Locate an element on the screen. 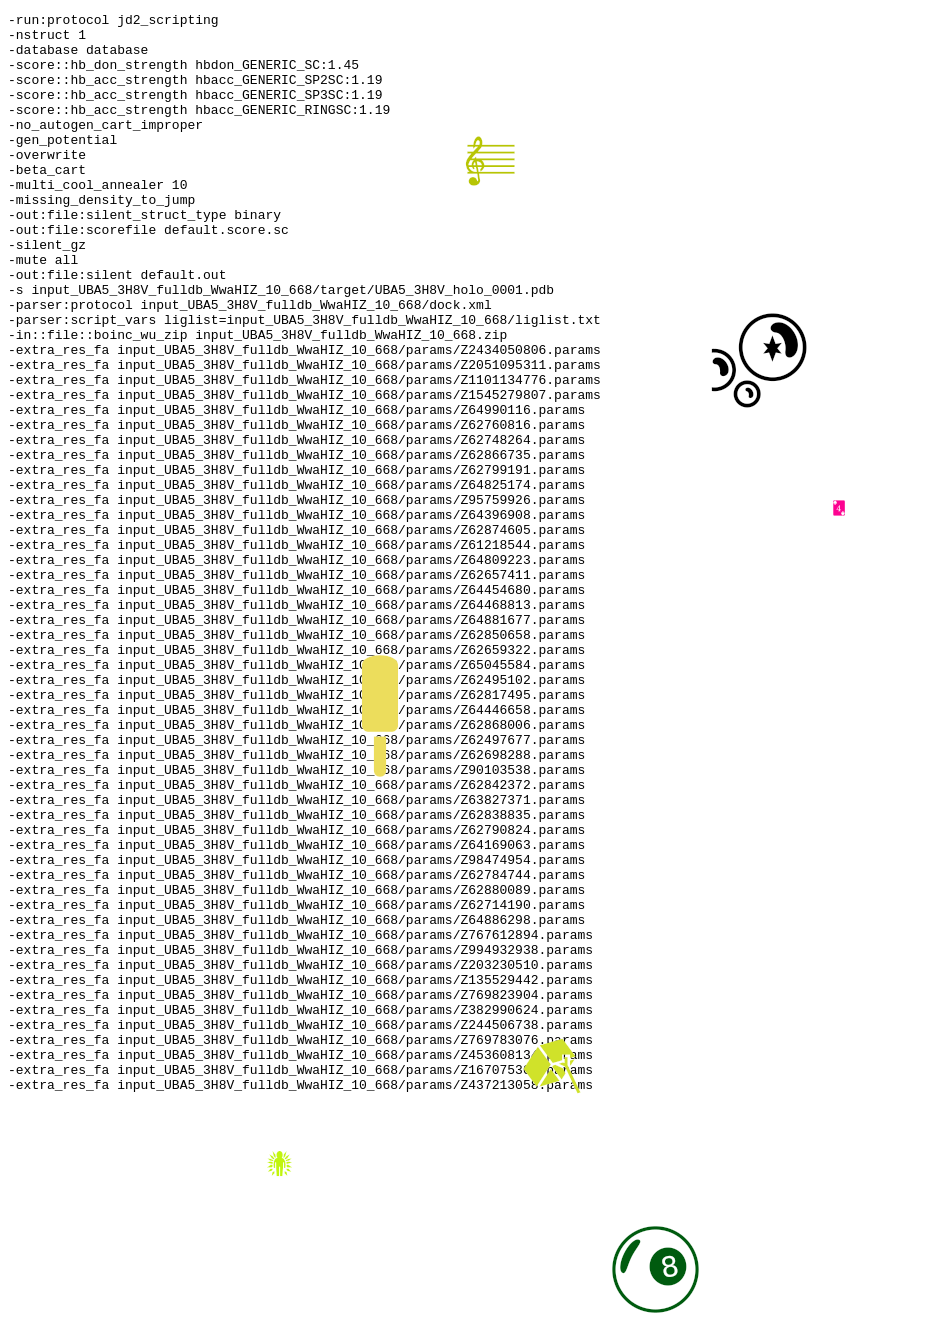 This screenshot has height=1322, width=947. dragon ball collectible items in a game interface is located at coordinates (759, 361).